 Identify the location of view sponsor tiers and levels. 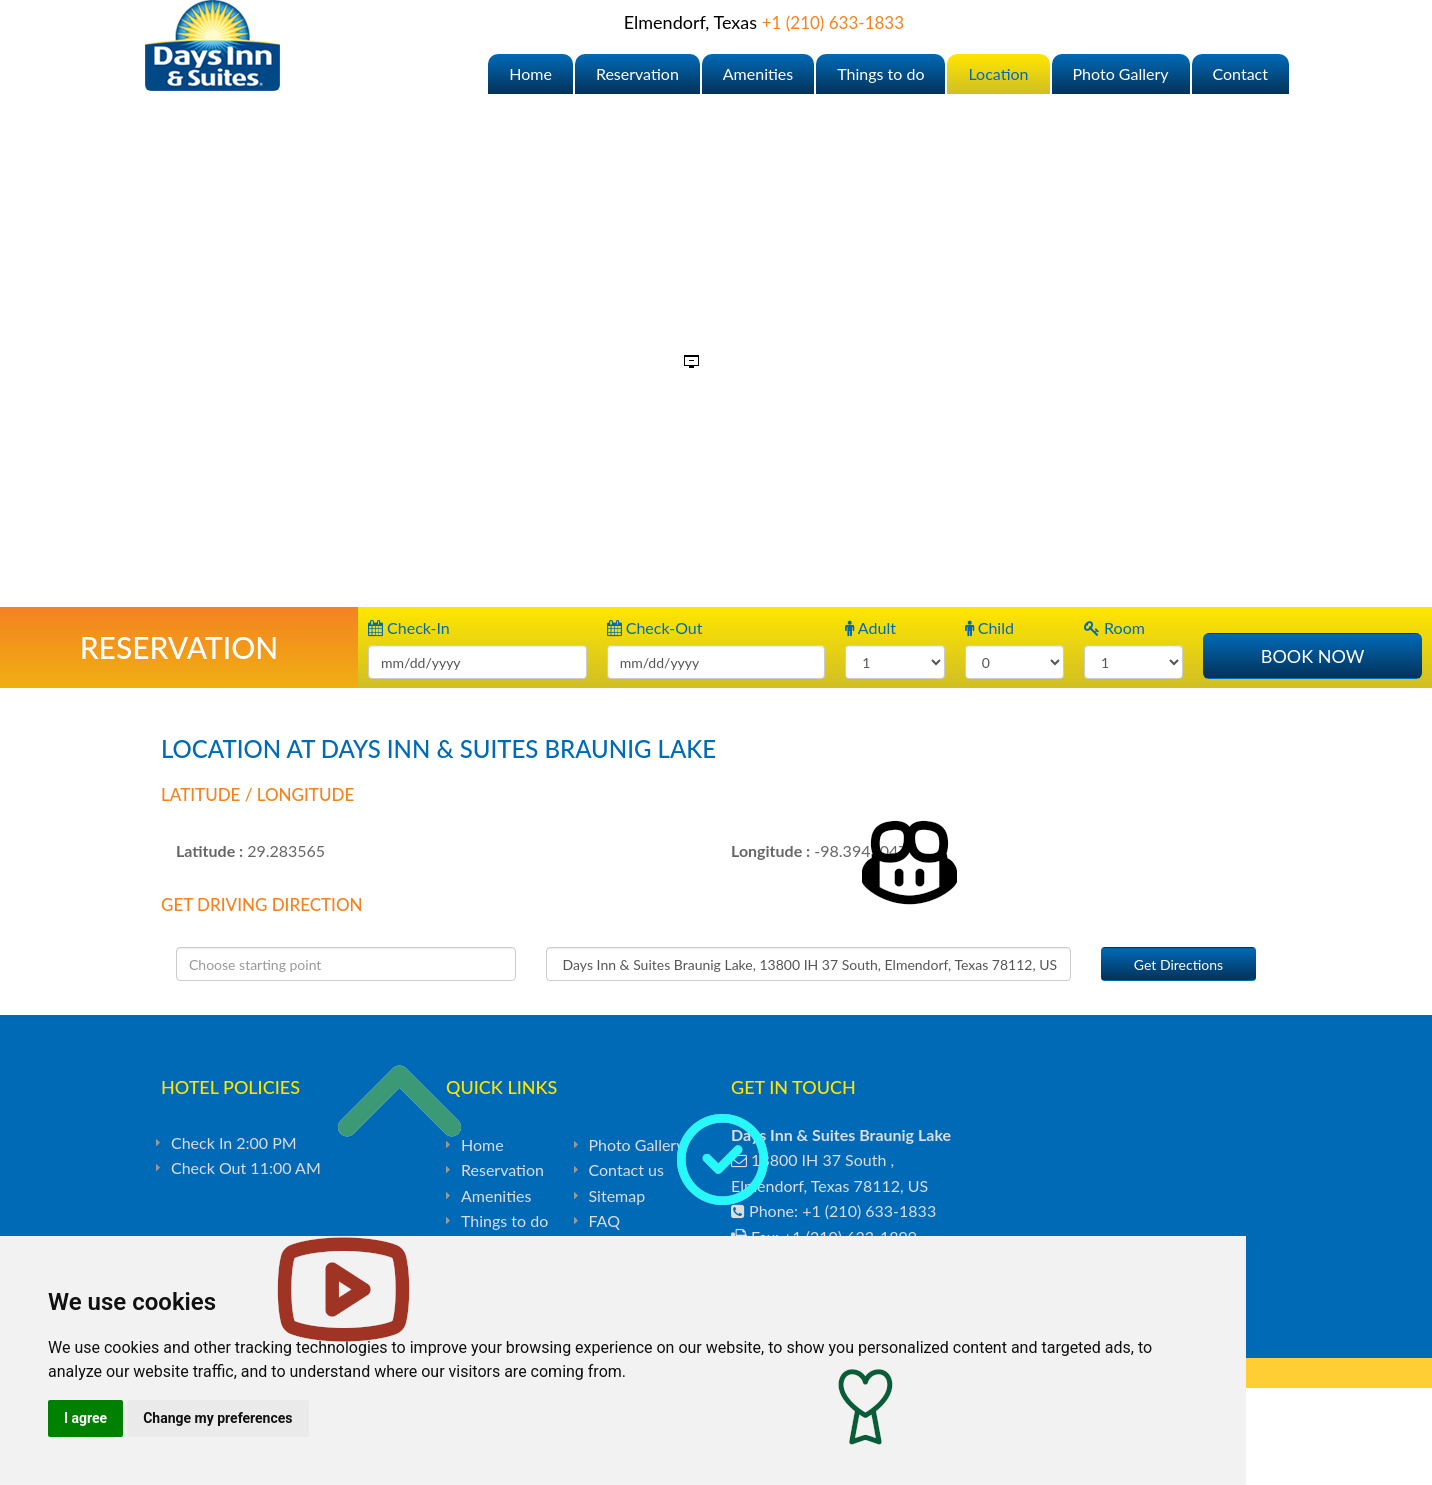
(865, 1406).